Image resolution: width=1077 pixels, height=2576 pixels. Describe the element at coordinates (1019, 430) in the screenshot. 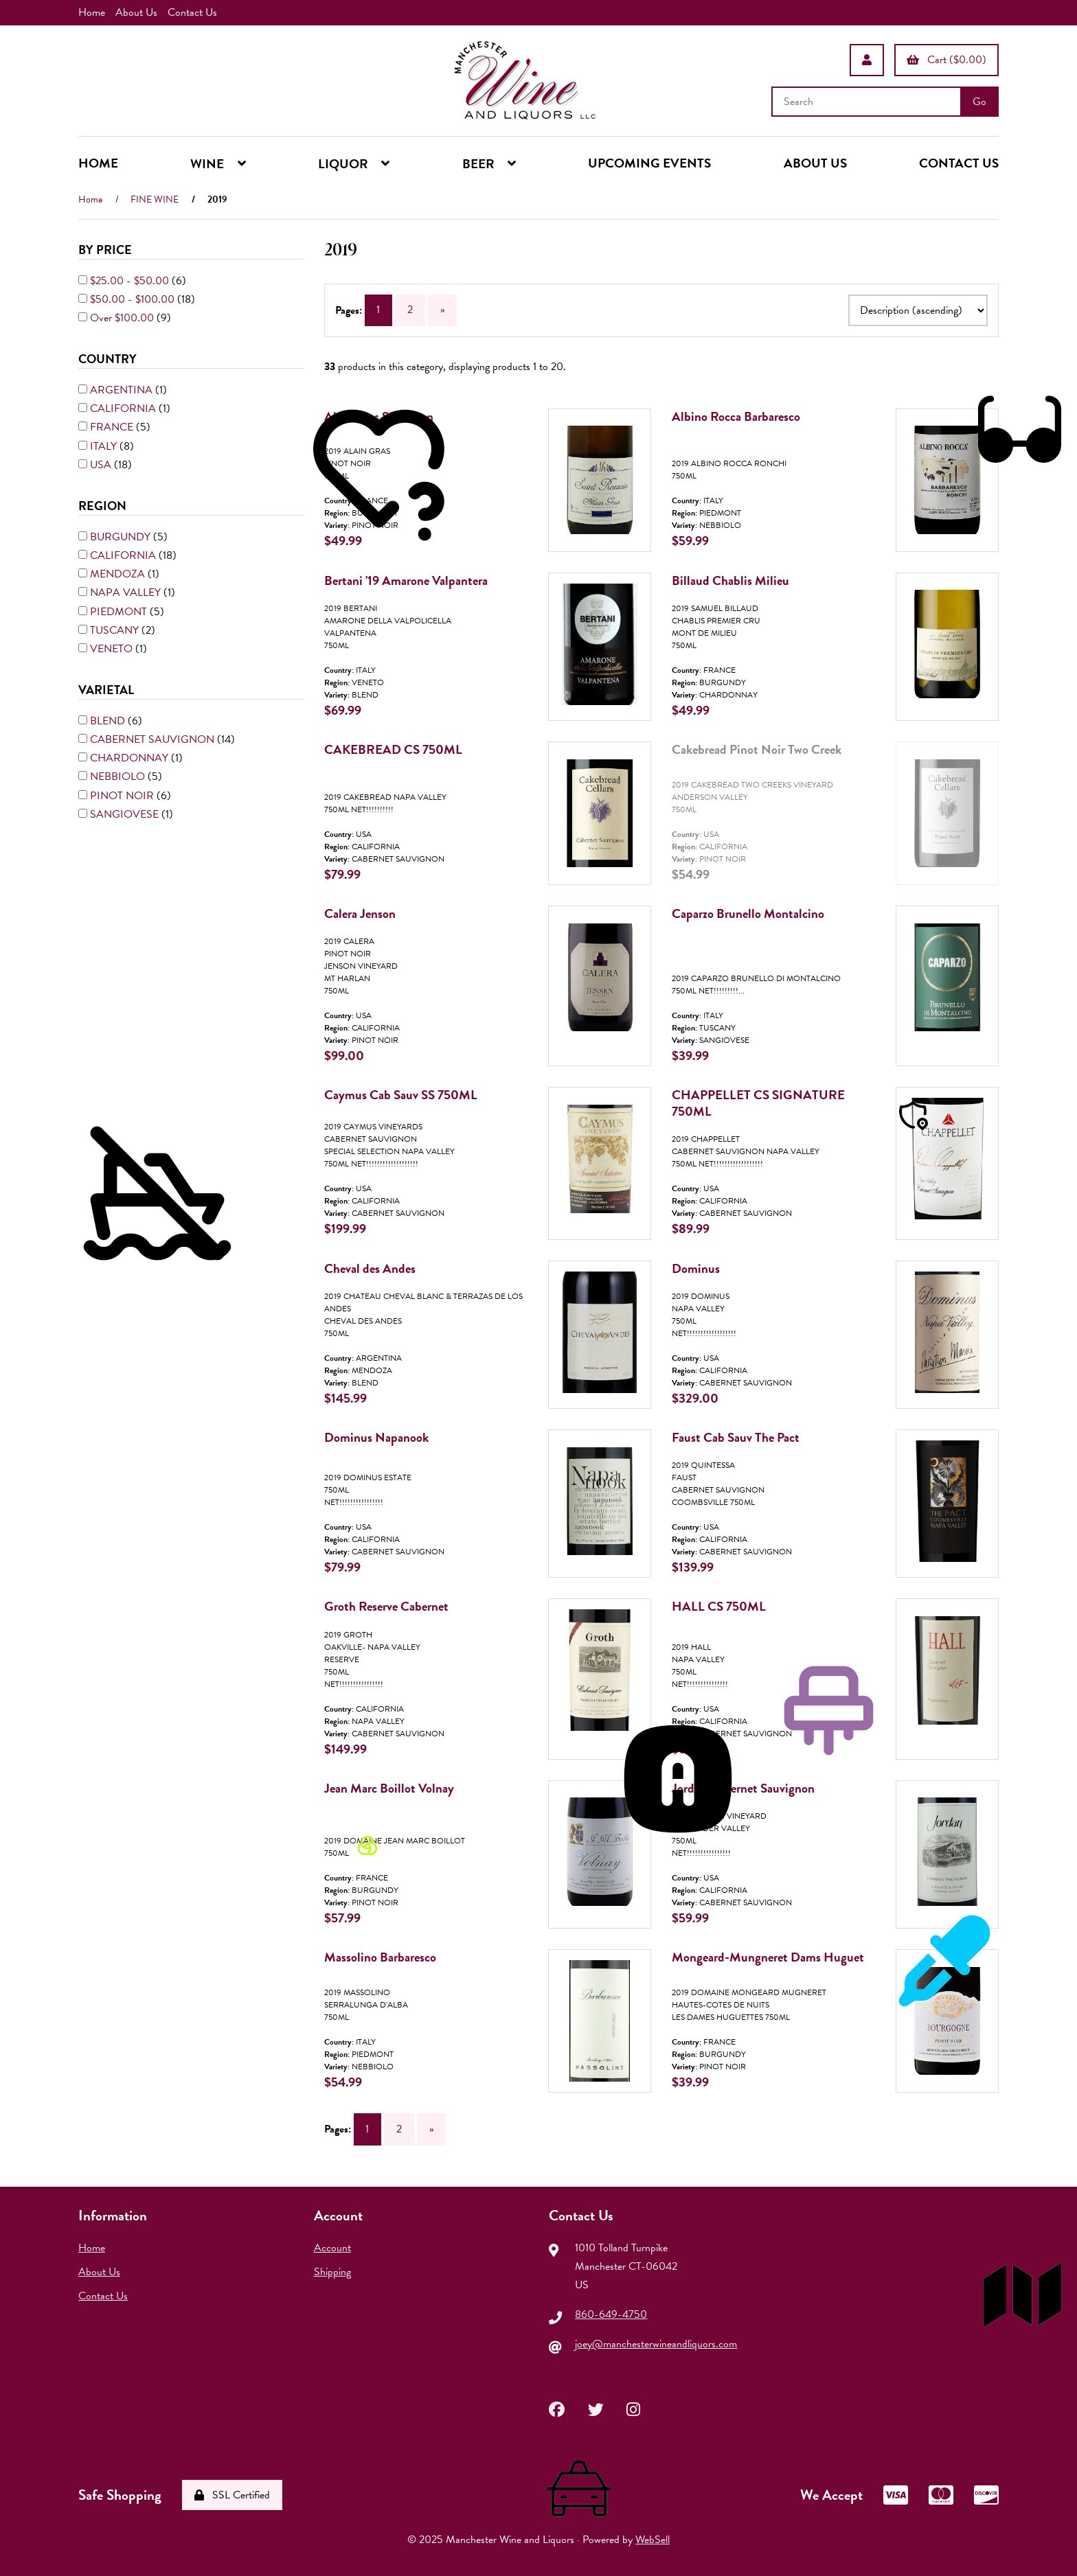

I see `enable reading mode or accessibility features` at that location.